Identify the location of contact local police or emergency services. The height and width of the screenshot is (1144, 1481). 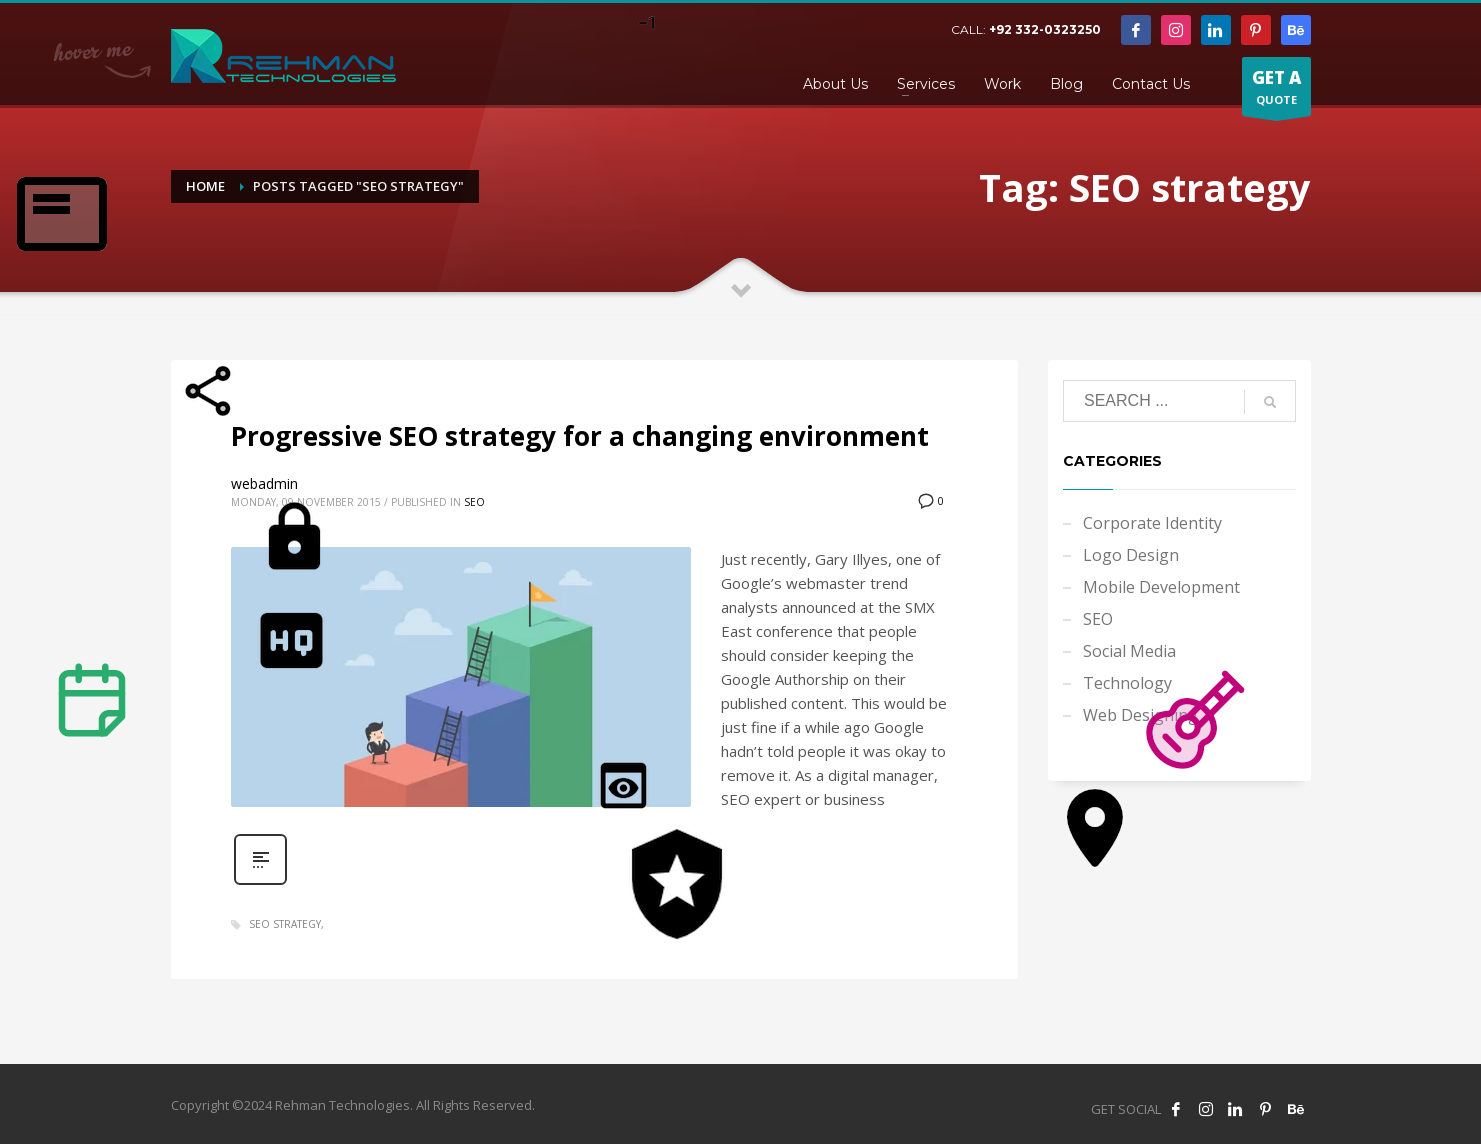
(677, 884).